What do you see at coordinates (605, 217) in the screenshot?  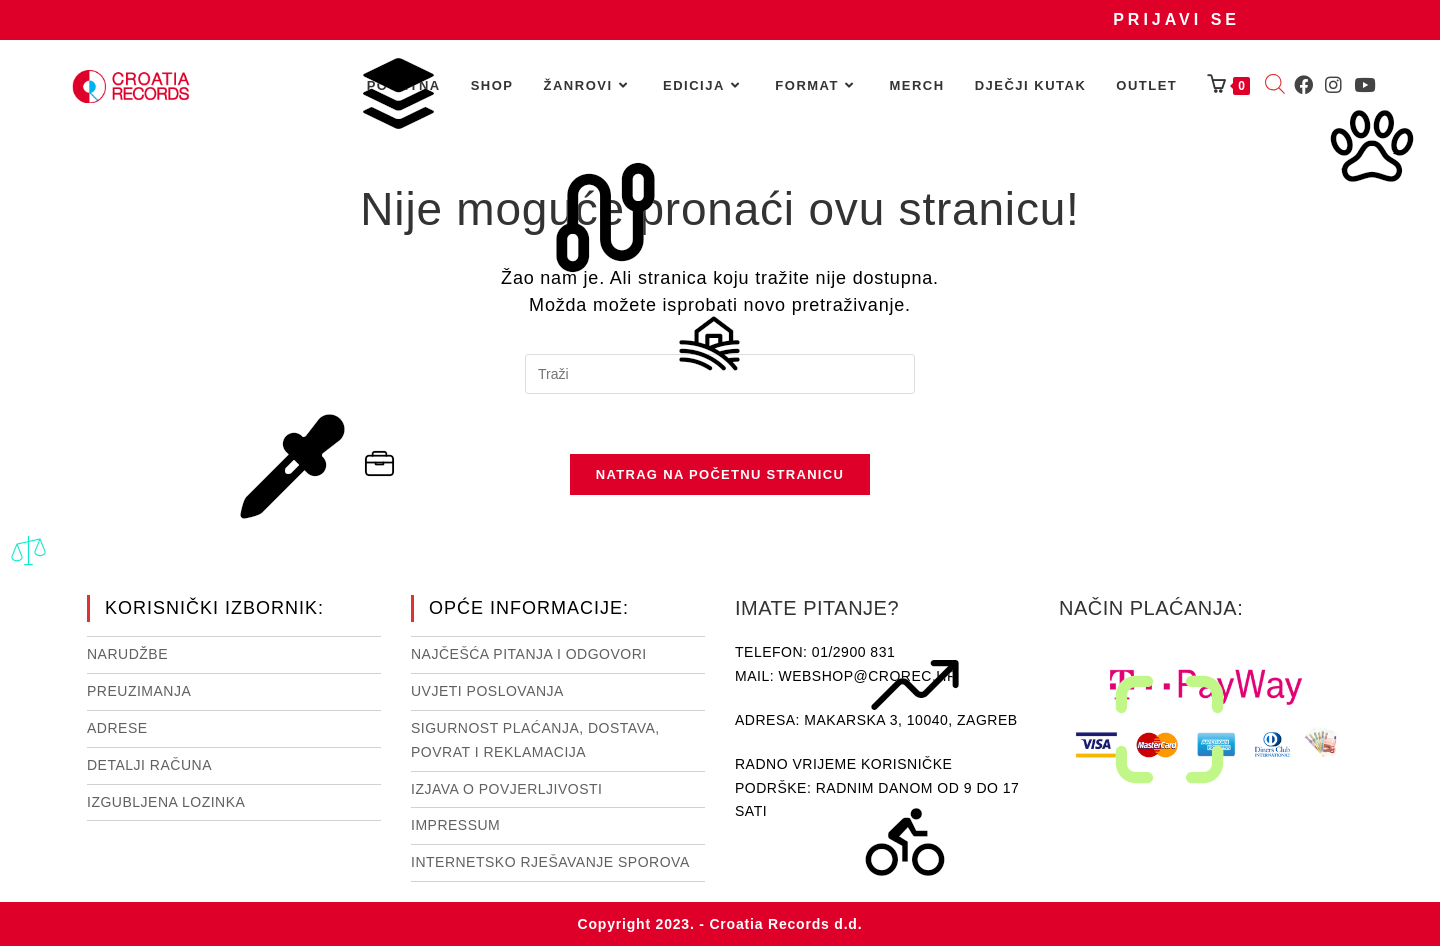 I see `access jump rope workout or exercise` at bounding box center [605, 217].